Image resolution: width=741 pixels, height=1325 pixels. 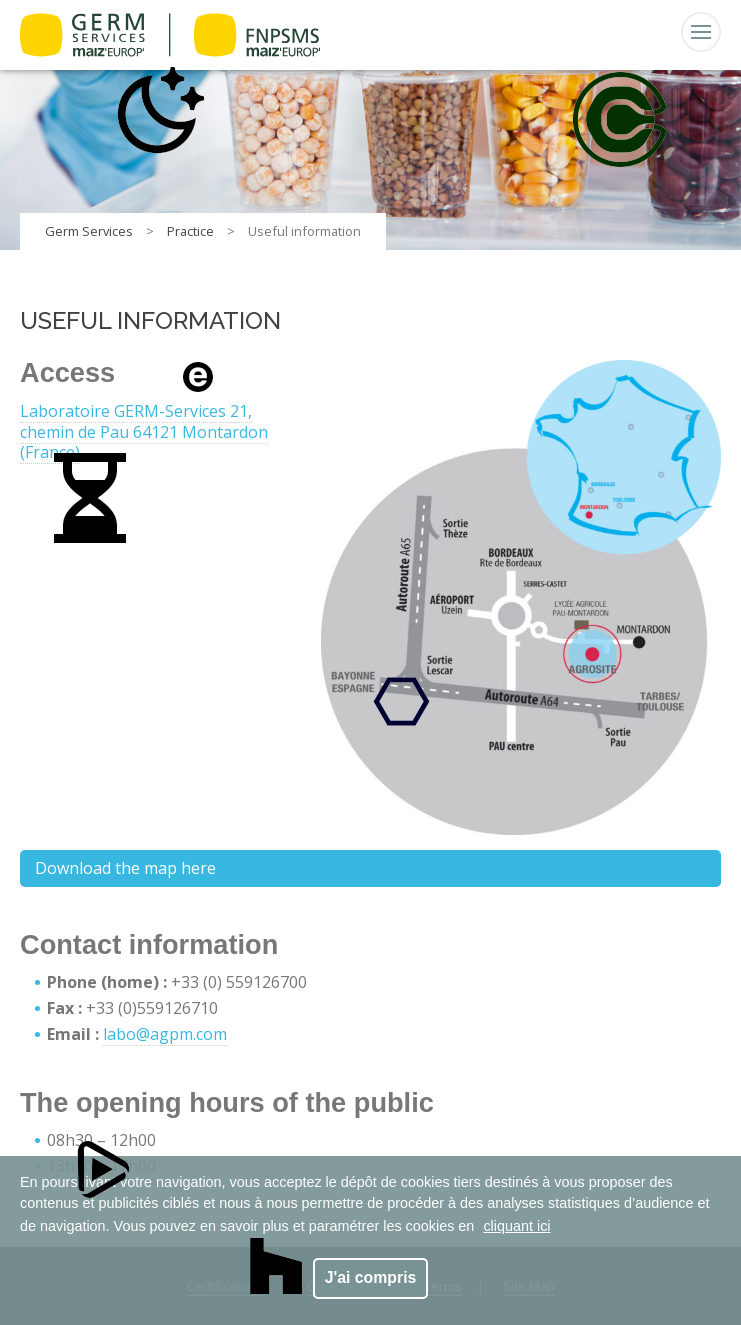 I want to click on select hexagon shape tool, so click(x=401, y=701).